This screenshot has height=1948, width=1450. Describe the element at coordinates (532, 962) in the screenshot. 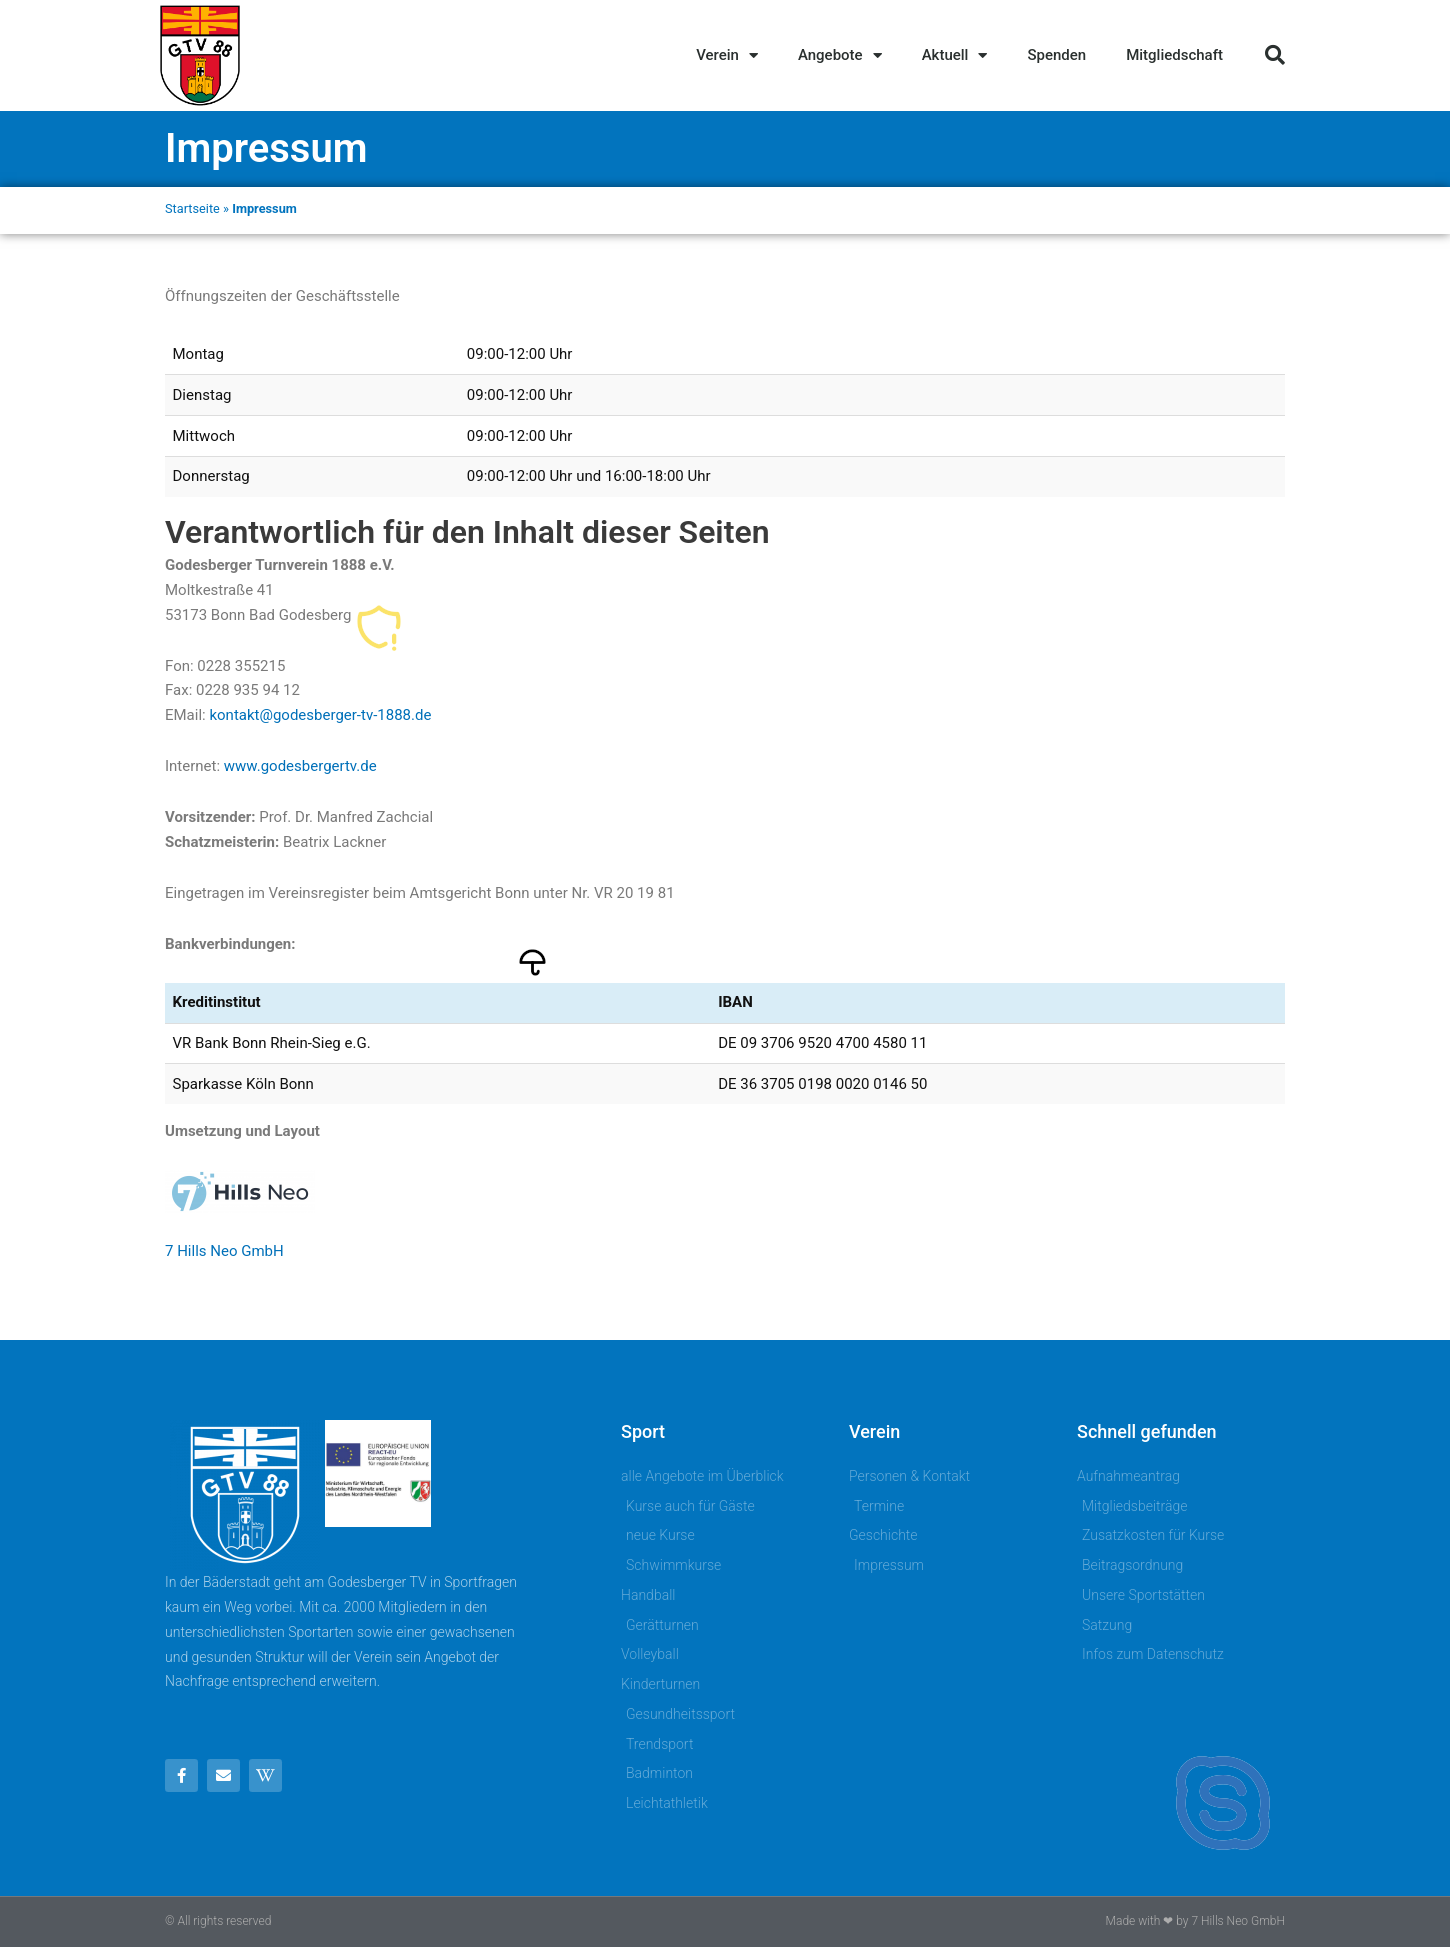

I see `view weather protection or rain forecast` at that location.